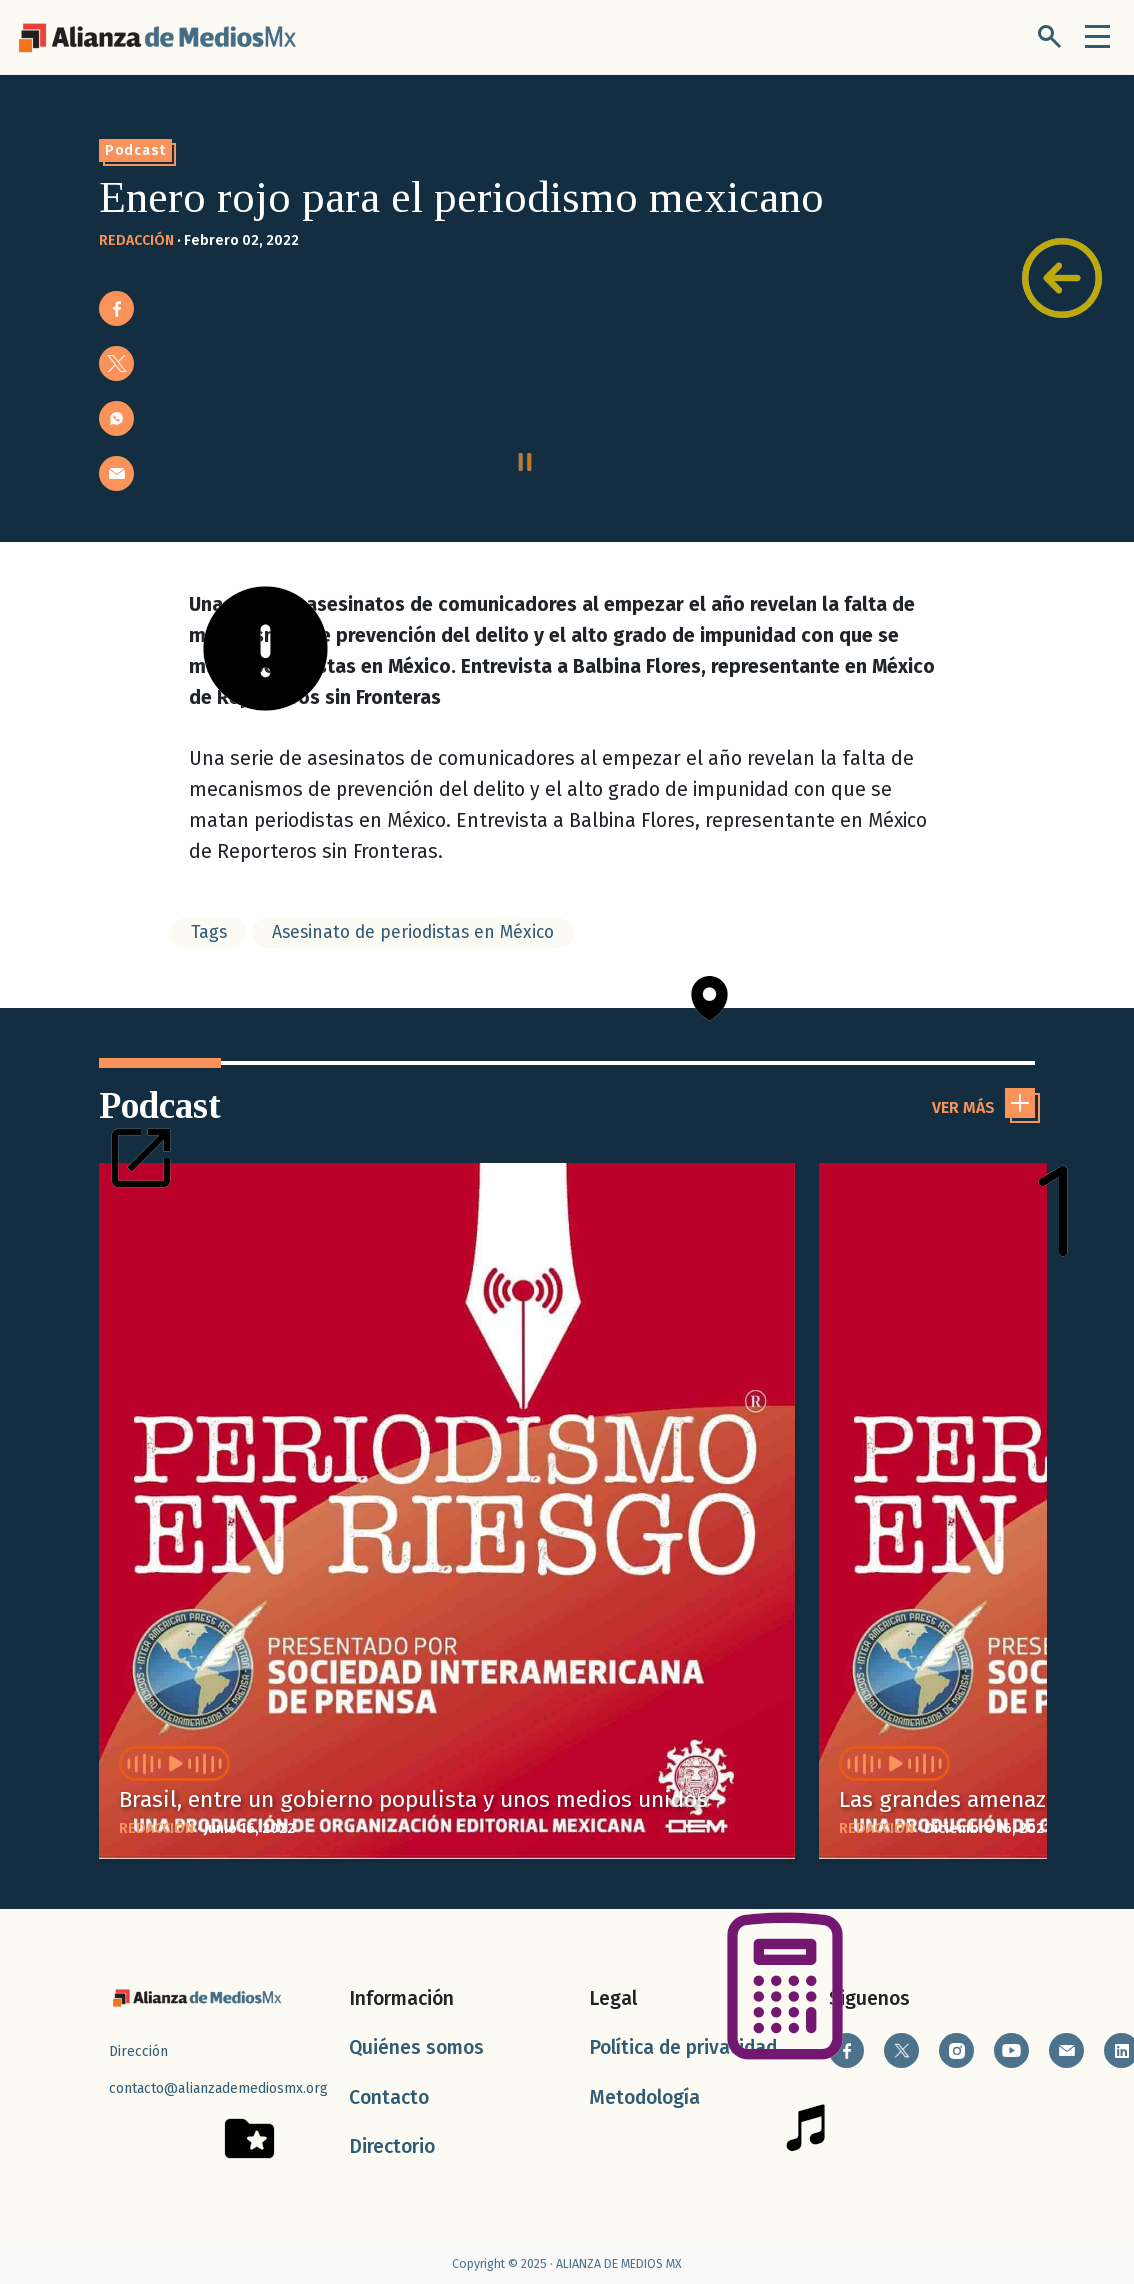 The width and height of the screenshot is (1134, 2284). Describe the element at coordinates (265, 648) in the screenshot. I see `indicates a warning or alert requiring attention` at that location.